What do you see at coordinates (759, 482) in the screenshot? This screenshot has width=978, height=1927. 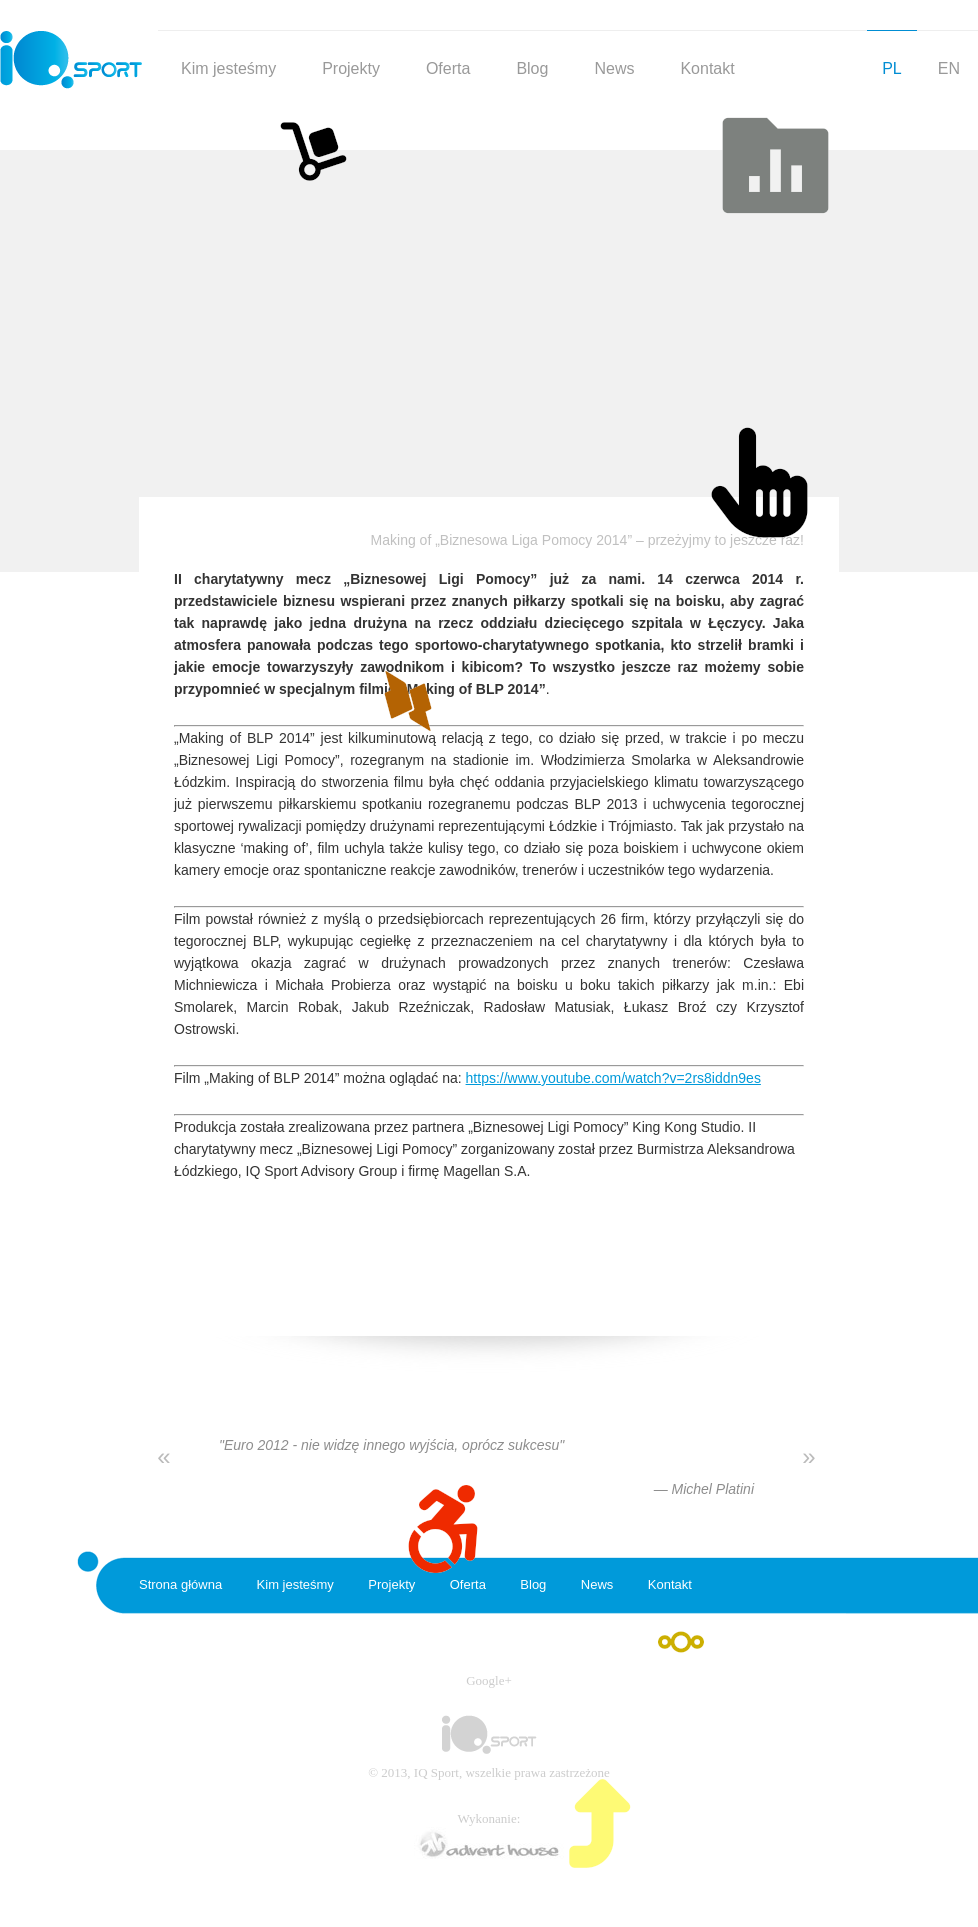 I see `tap or click to select` at bounding box center [759, 482].